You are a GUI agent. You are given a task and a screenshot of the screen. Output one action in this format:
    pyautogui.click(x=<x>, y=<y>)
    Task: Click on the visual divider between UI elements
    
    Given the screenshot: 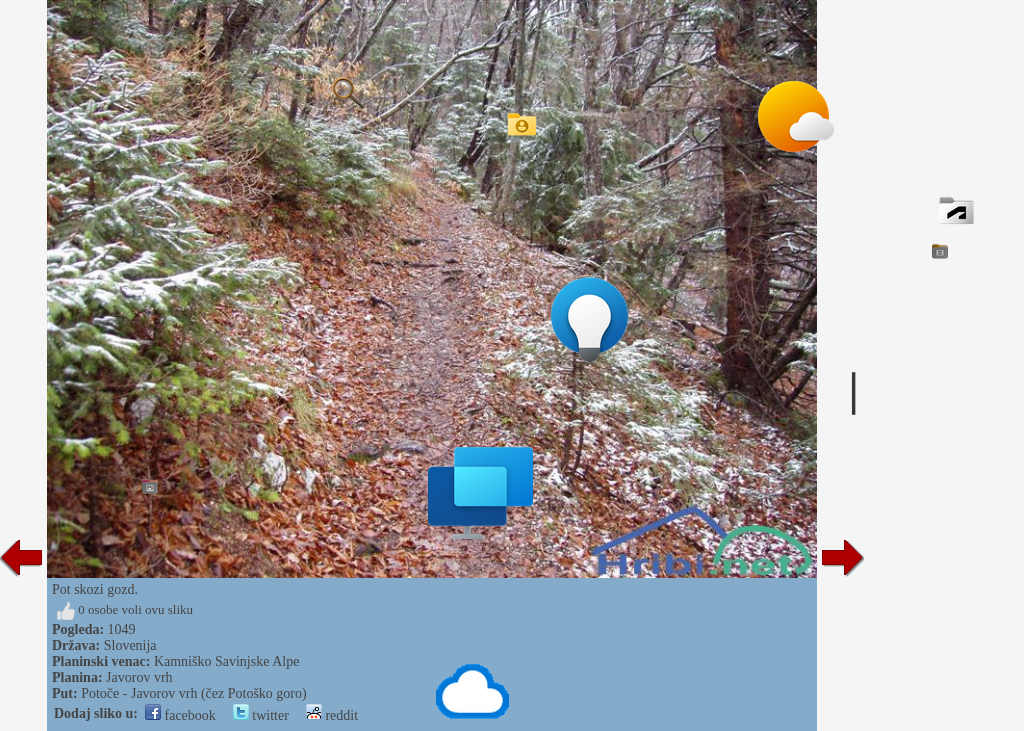 What is the action you would take?
    pyautogui.click(x=855, y=393)
    